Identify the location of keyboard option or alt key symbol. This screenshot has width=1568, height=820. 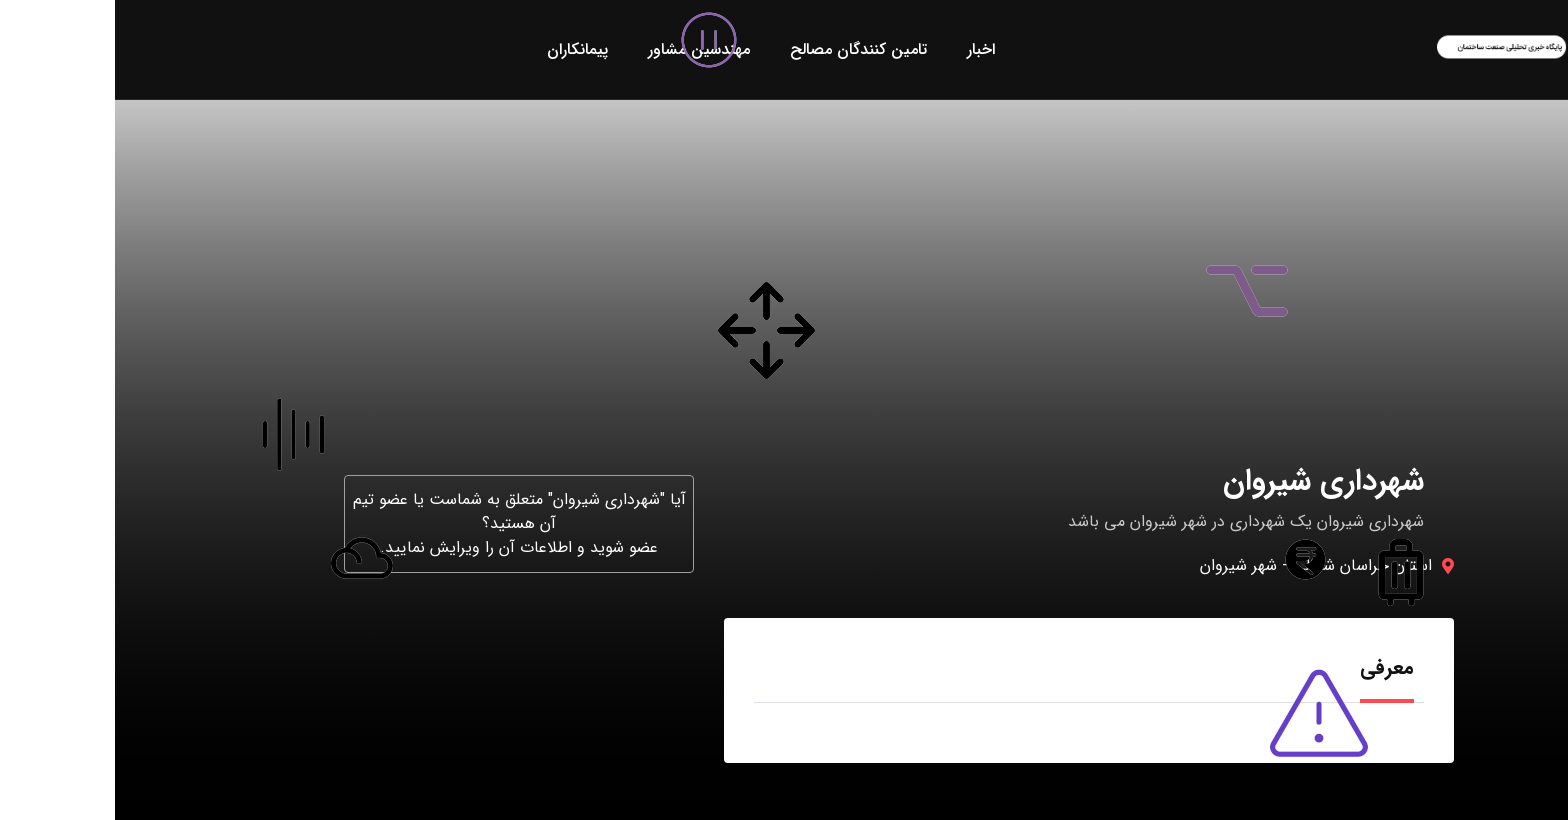
(1247, 288).